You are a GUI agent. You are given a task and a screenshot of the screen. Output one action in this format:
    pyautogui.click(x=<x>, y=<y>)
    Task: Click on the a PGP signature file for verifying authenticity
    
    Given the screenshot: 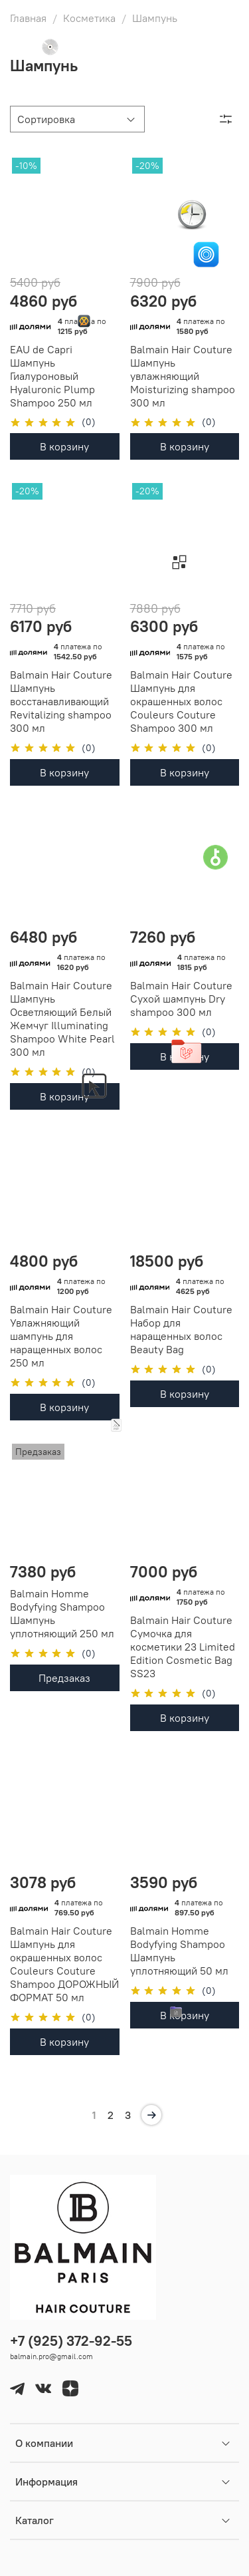 What is the action you would take?
    pyautogui.click(x=116, y=1425)
    